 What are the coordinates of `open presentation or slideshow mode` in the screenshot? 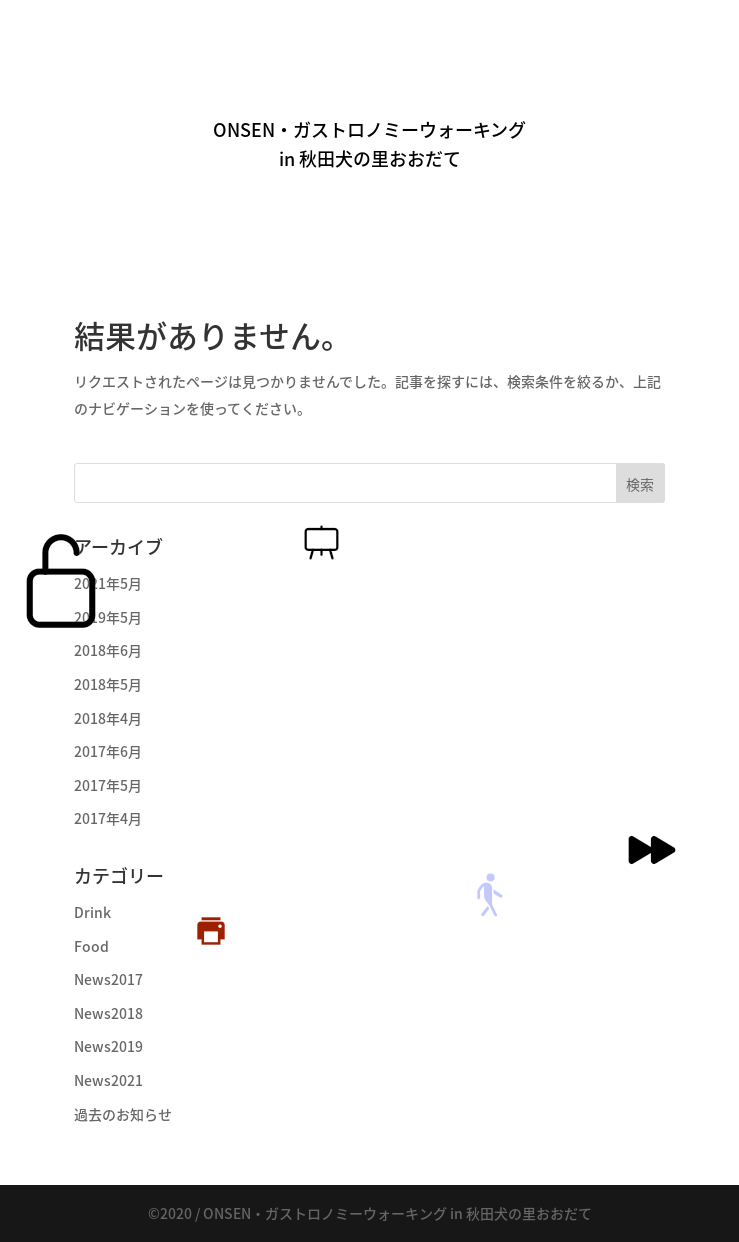 It's located at (321, 542).